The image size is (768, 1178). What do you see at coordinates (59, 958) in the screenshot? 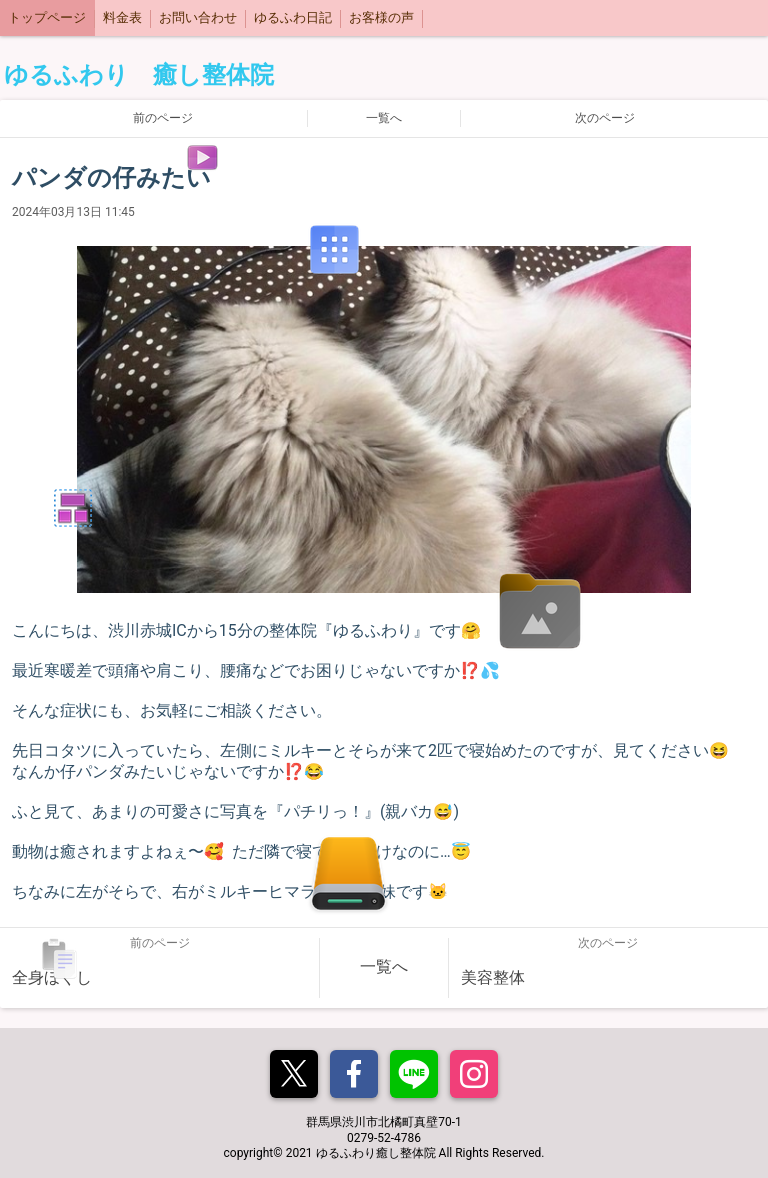
I see `paste copied content from clipboard` at bounding box center [59, 958].